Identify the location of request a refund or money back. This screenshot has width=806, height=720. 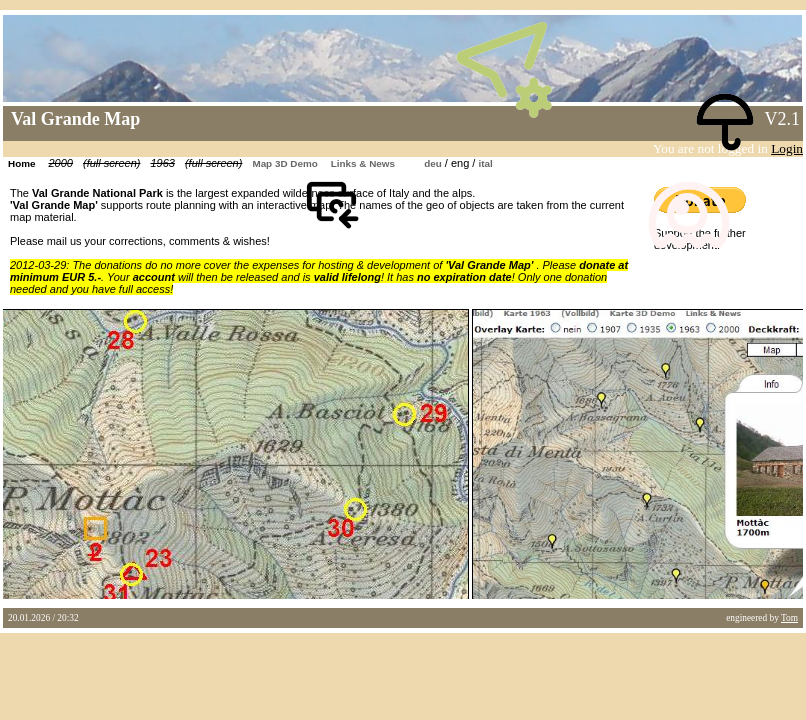
(331, 201).